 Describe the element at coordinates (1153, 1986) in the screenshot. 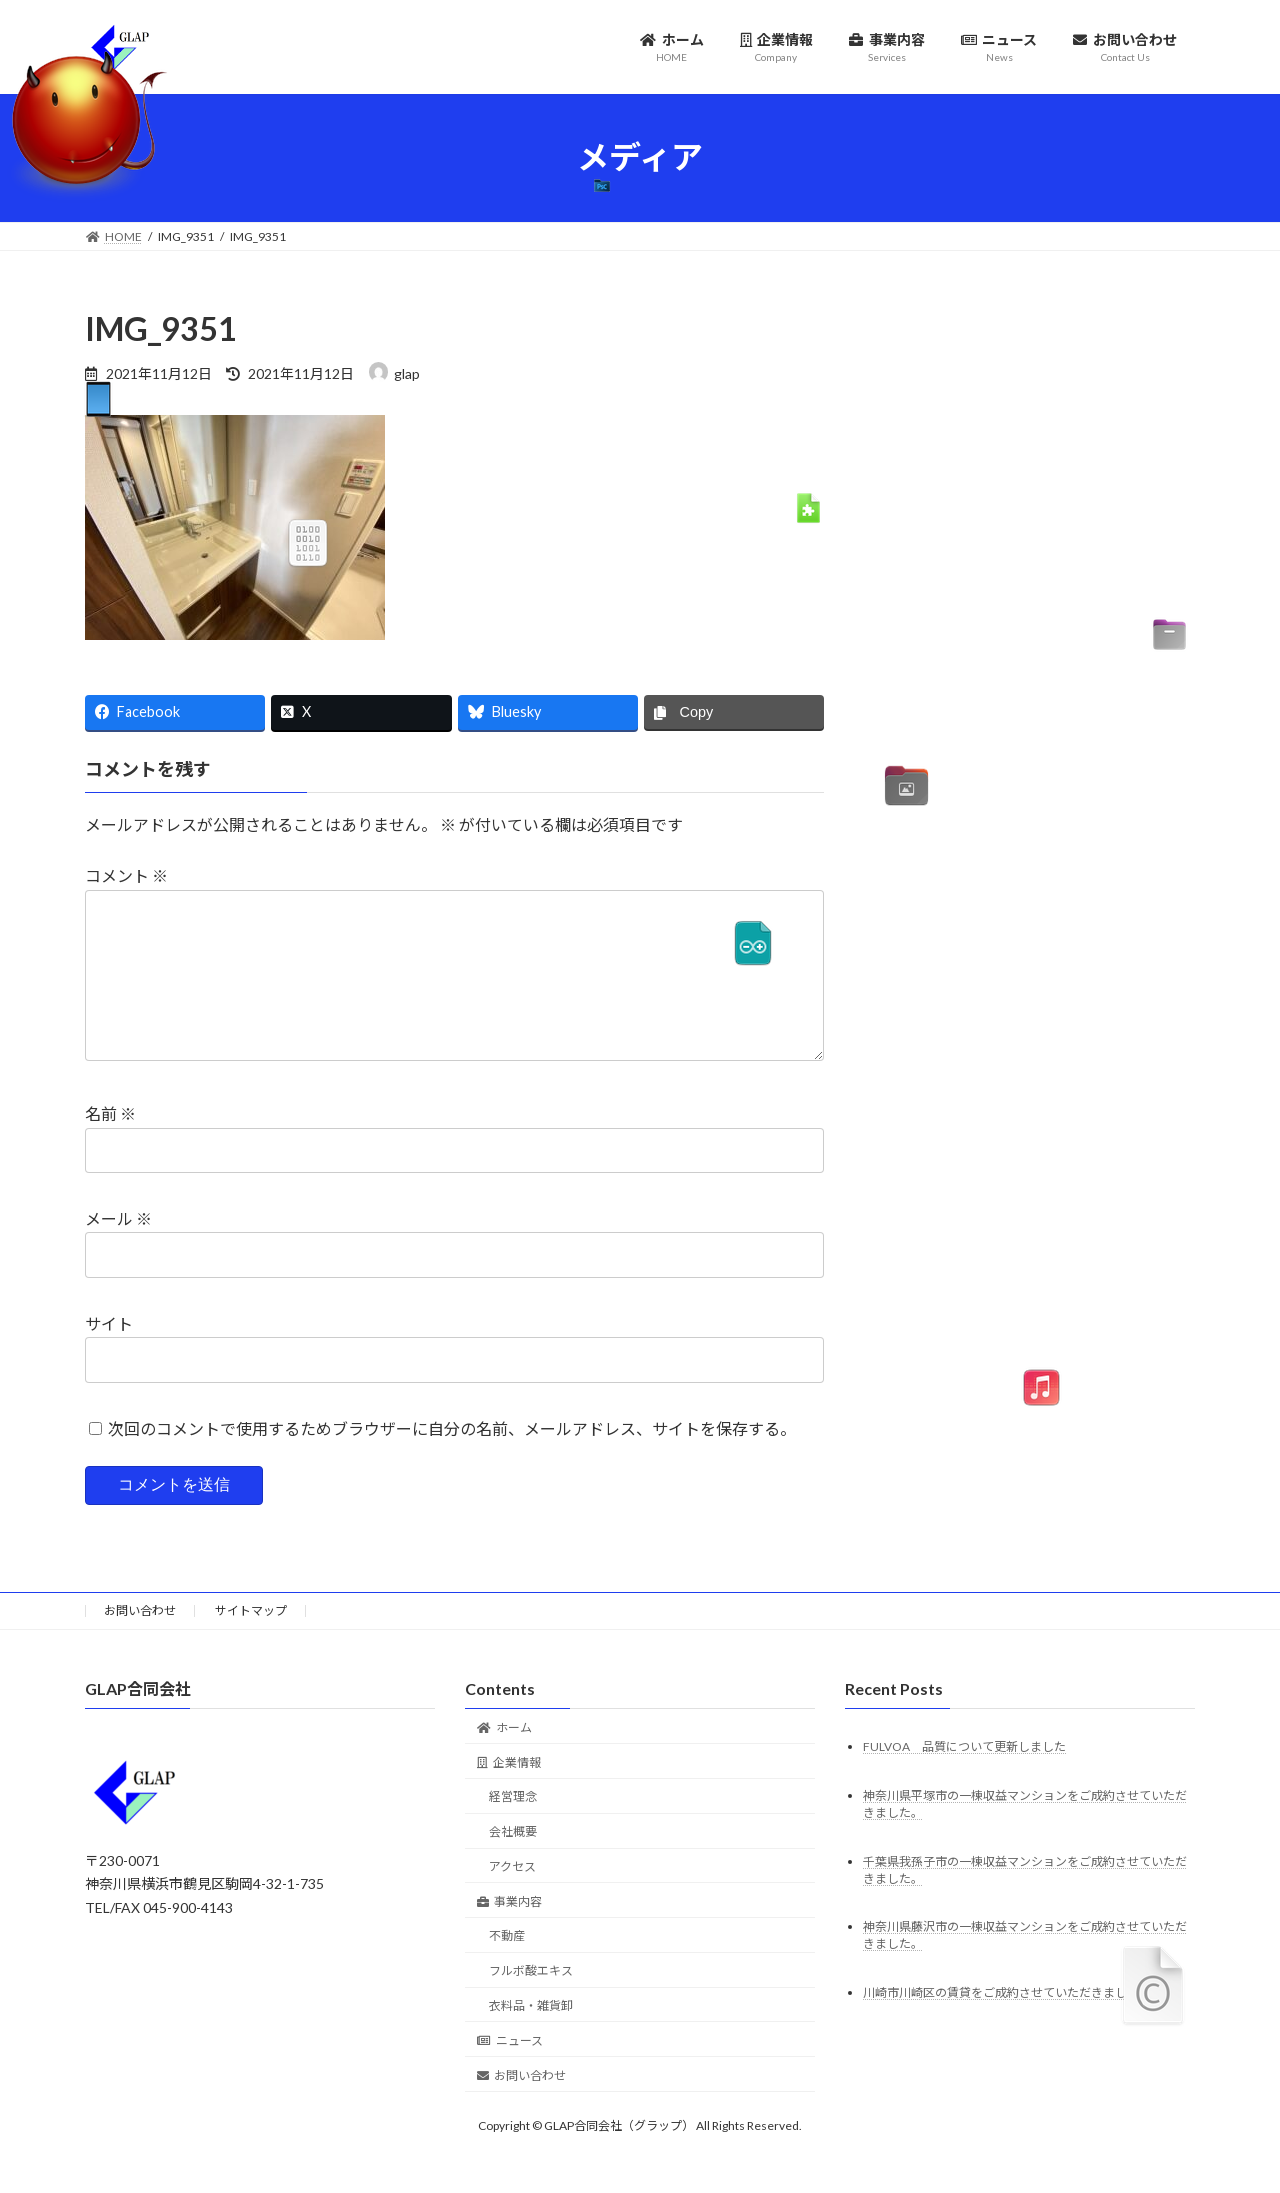

I see `indicates a file currently being copied` at that location.